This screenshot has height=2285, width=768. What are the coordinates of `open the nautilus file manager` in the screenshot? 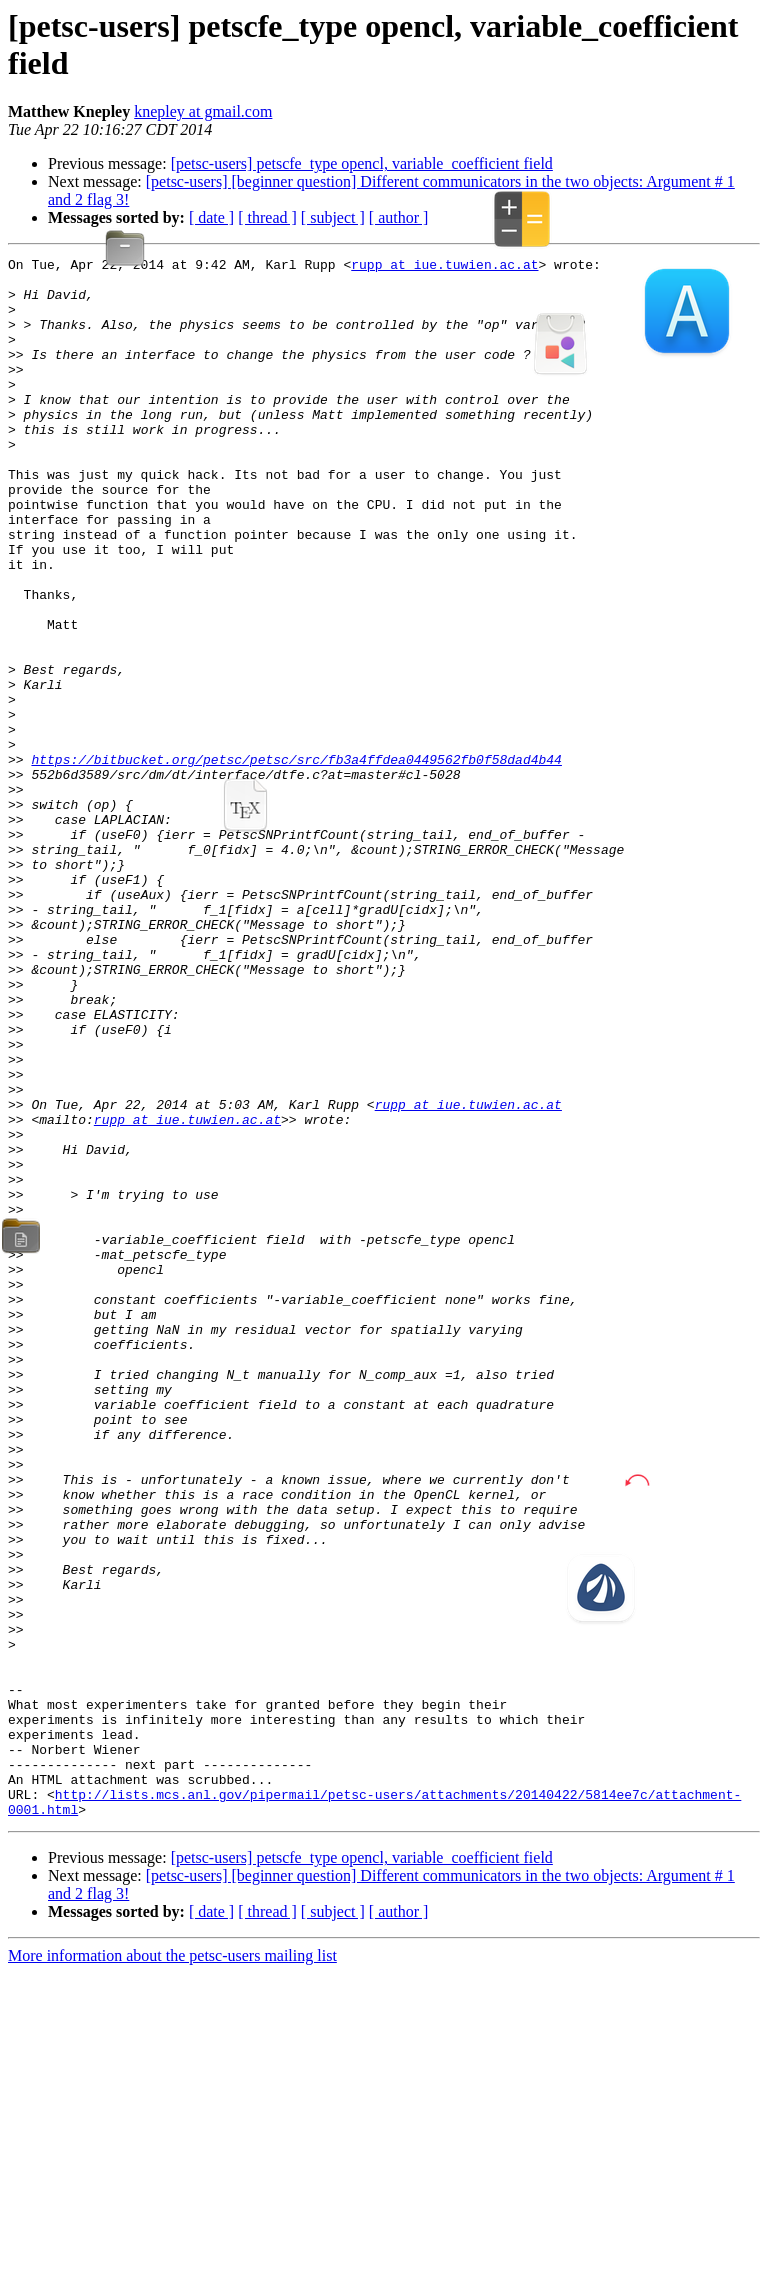 It's located at (125, 248).